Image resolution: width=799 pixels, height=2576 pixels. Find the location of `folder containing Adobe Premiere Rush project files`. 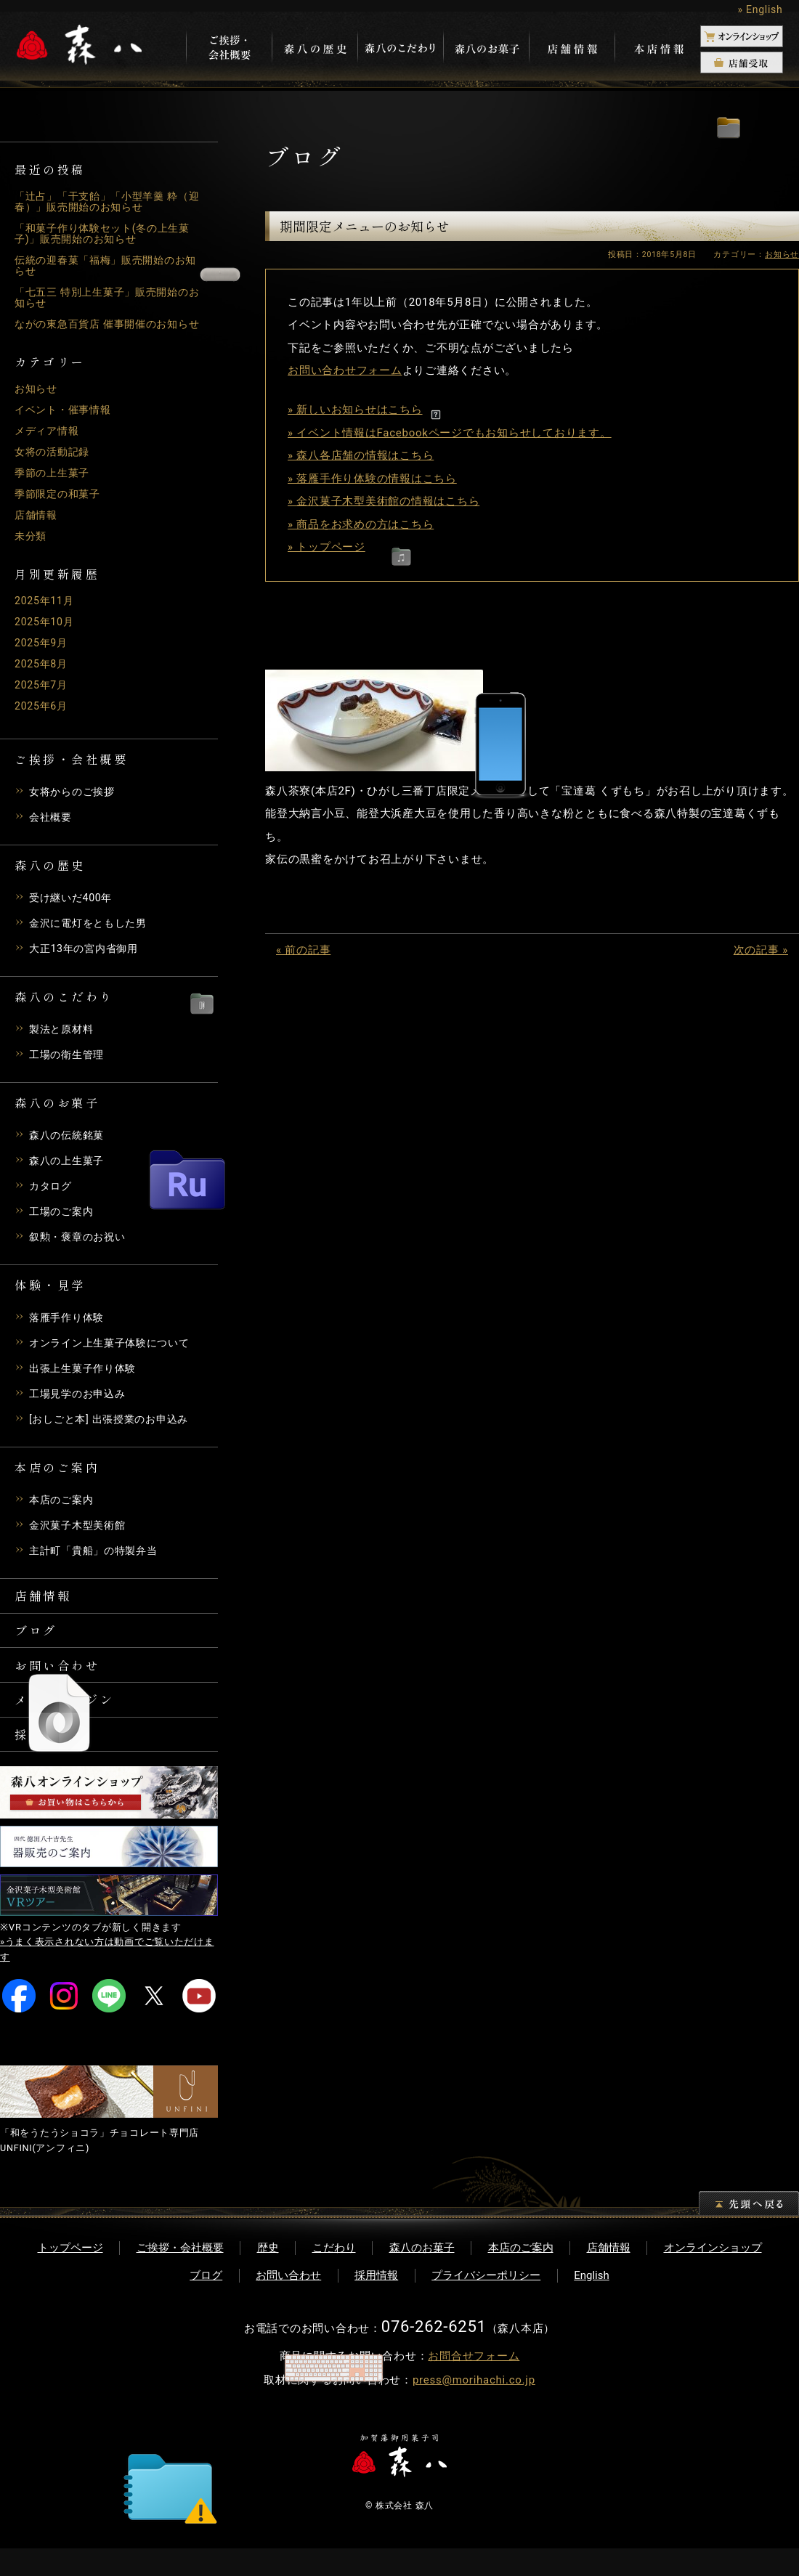

folder containing Adobe Premiere Rush project files is located at coordinates (187, 1182).